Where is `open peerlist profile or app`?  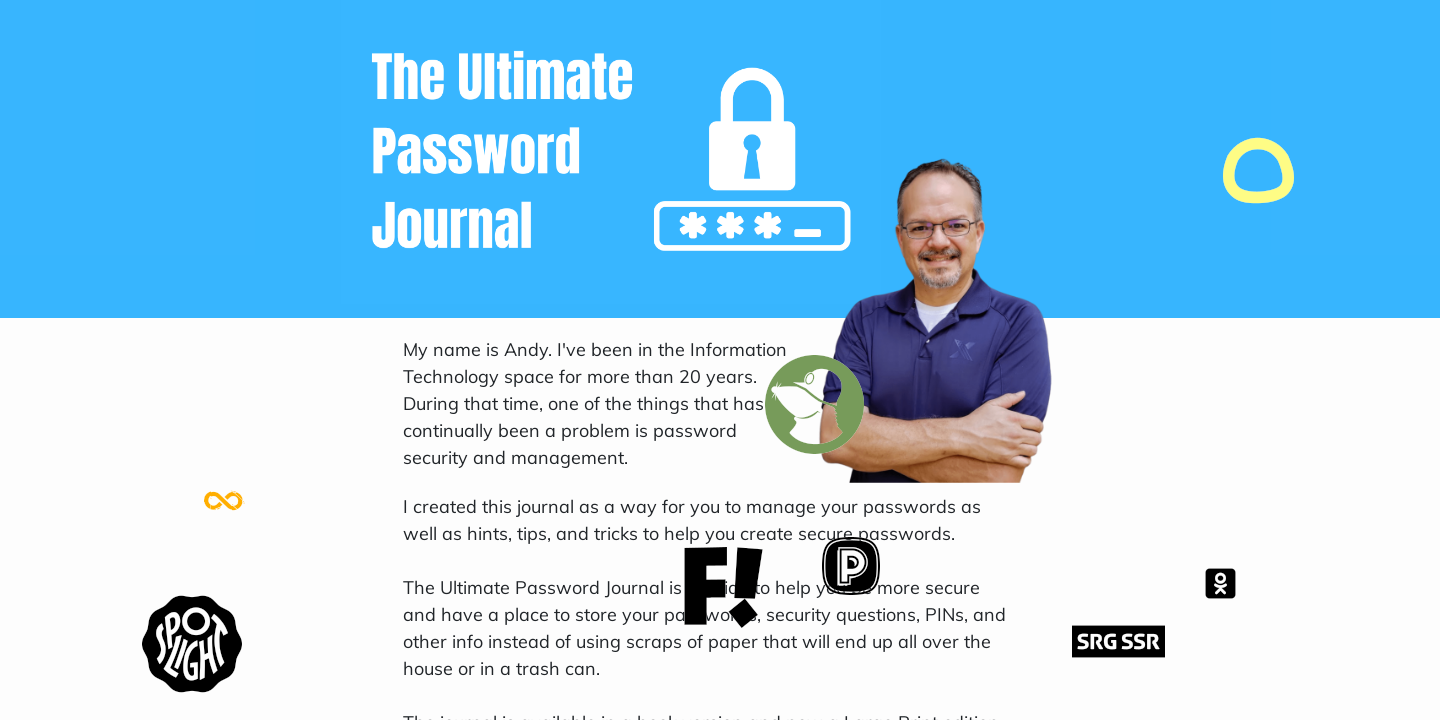 open peerlist profile or app is located at coordinates (851, 566).